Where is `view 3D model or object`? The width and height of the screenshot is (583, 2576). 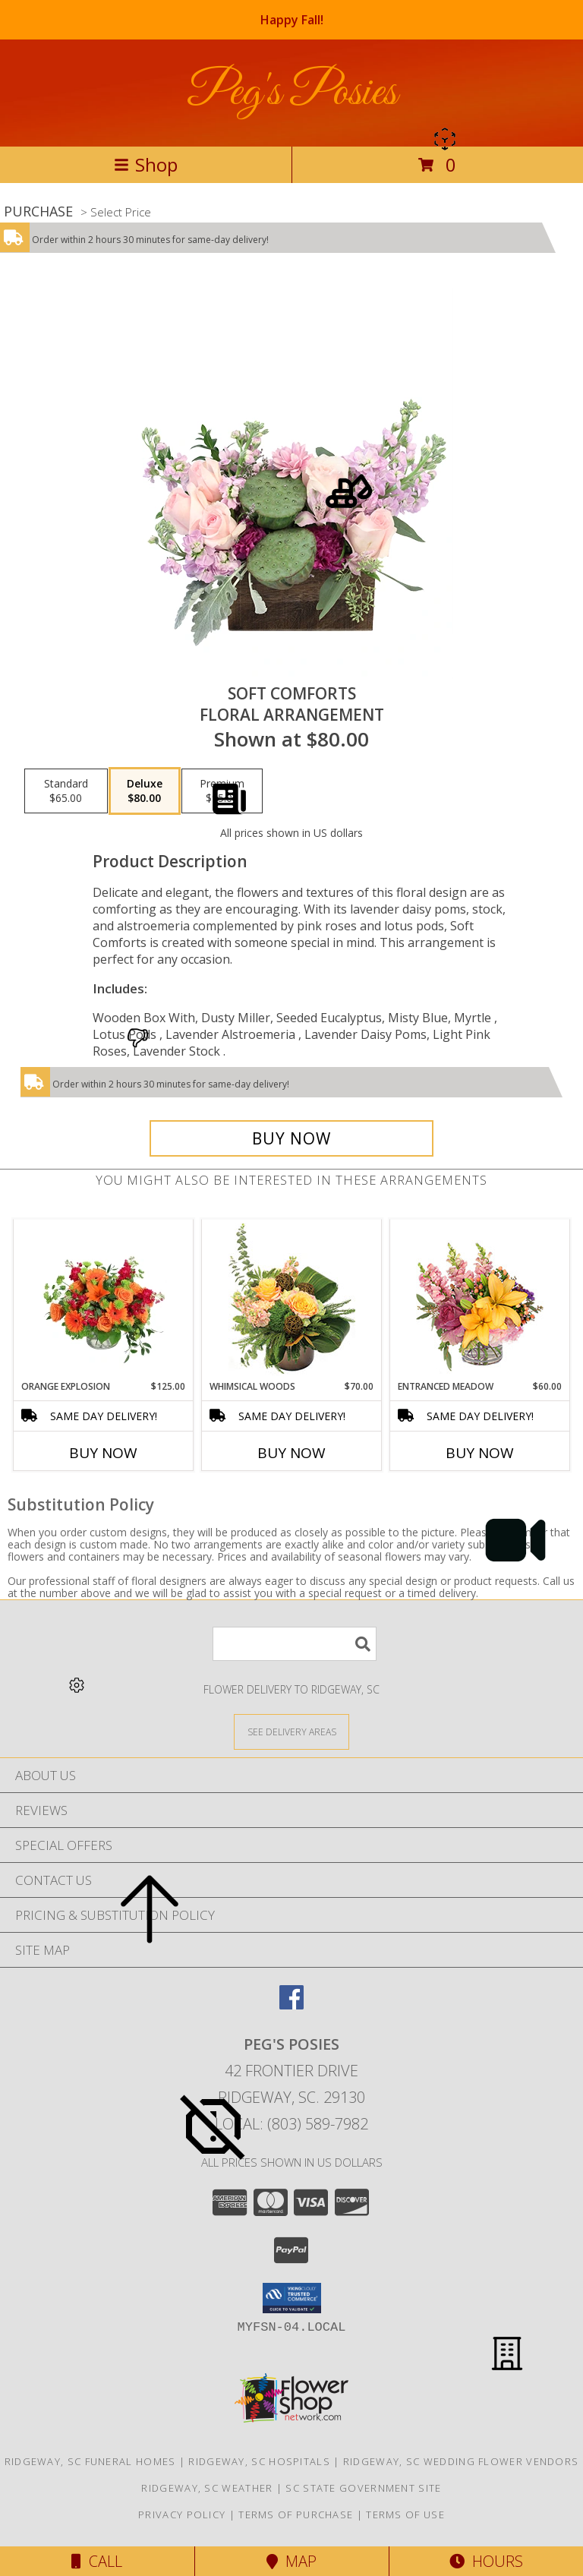
view 3D model or object is located at coordinates (445, 139).